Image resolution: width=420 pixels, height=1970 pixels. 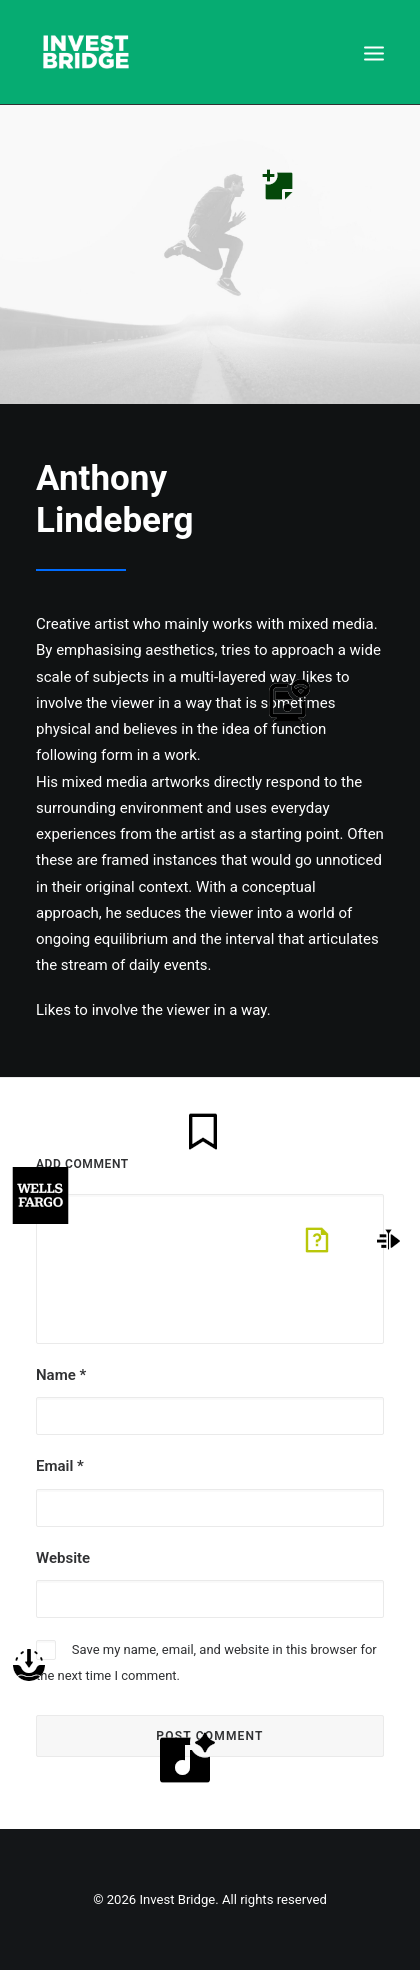 What do you see at coordinates (29, 1665) in the screenshot?
I see `open AB Download Manager application` at bounding box center [29, 1665].